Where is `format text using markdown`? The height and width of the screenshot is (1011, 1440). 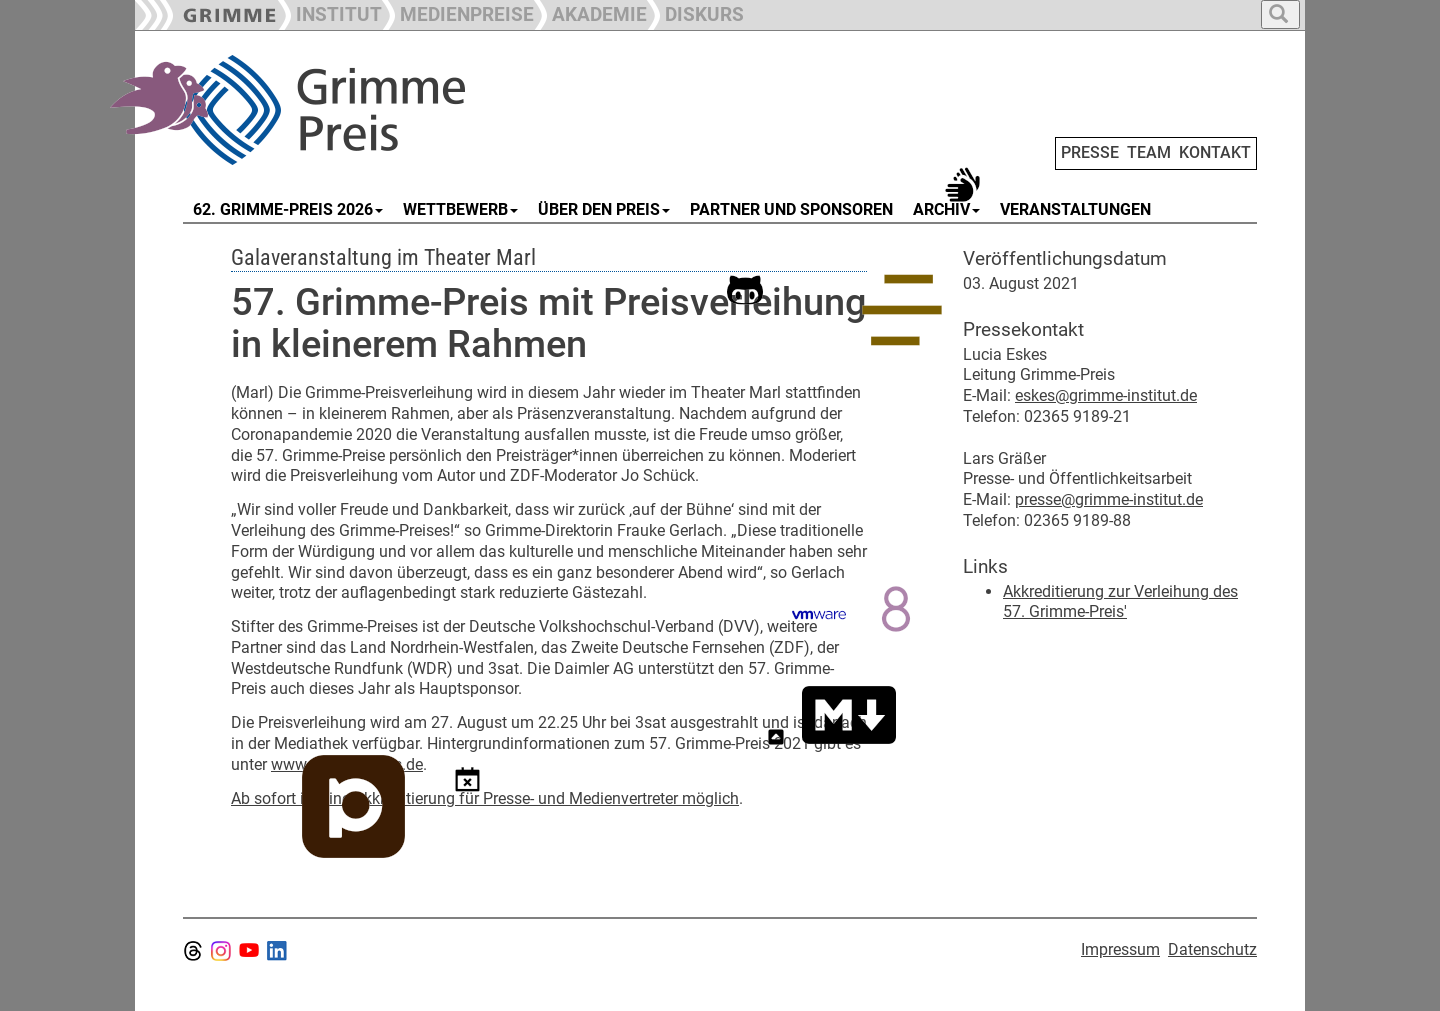
format text using markdown is located at coordinates (849, 715).